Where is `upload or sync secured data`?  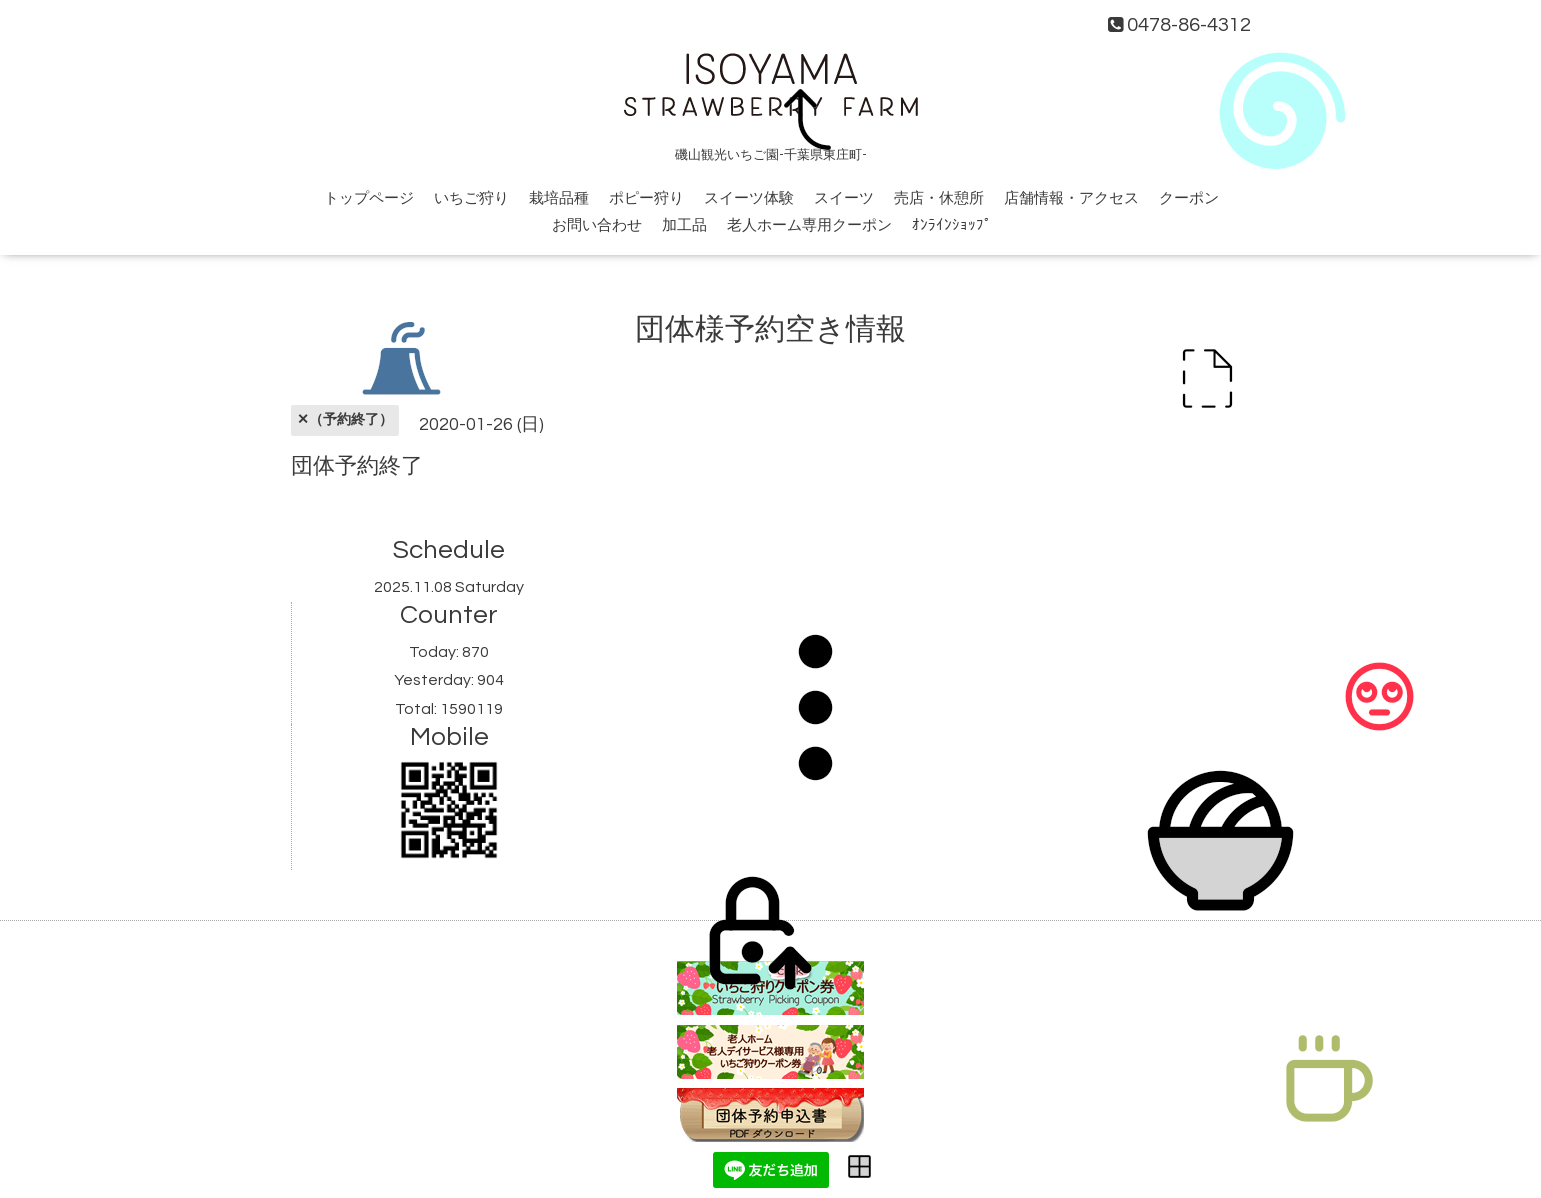
upload or sync secured data is located at coordinates (752, 930).